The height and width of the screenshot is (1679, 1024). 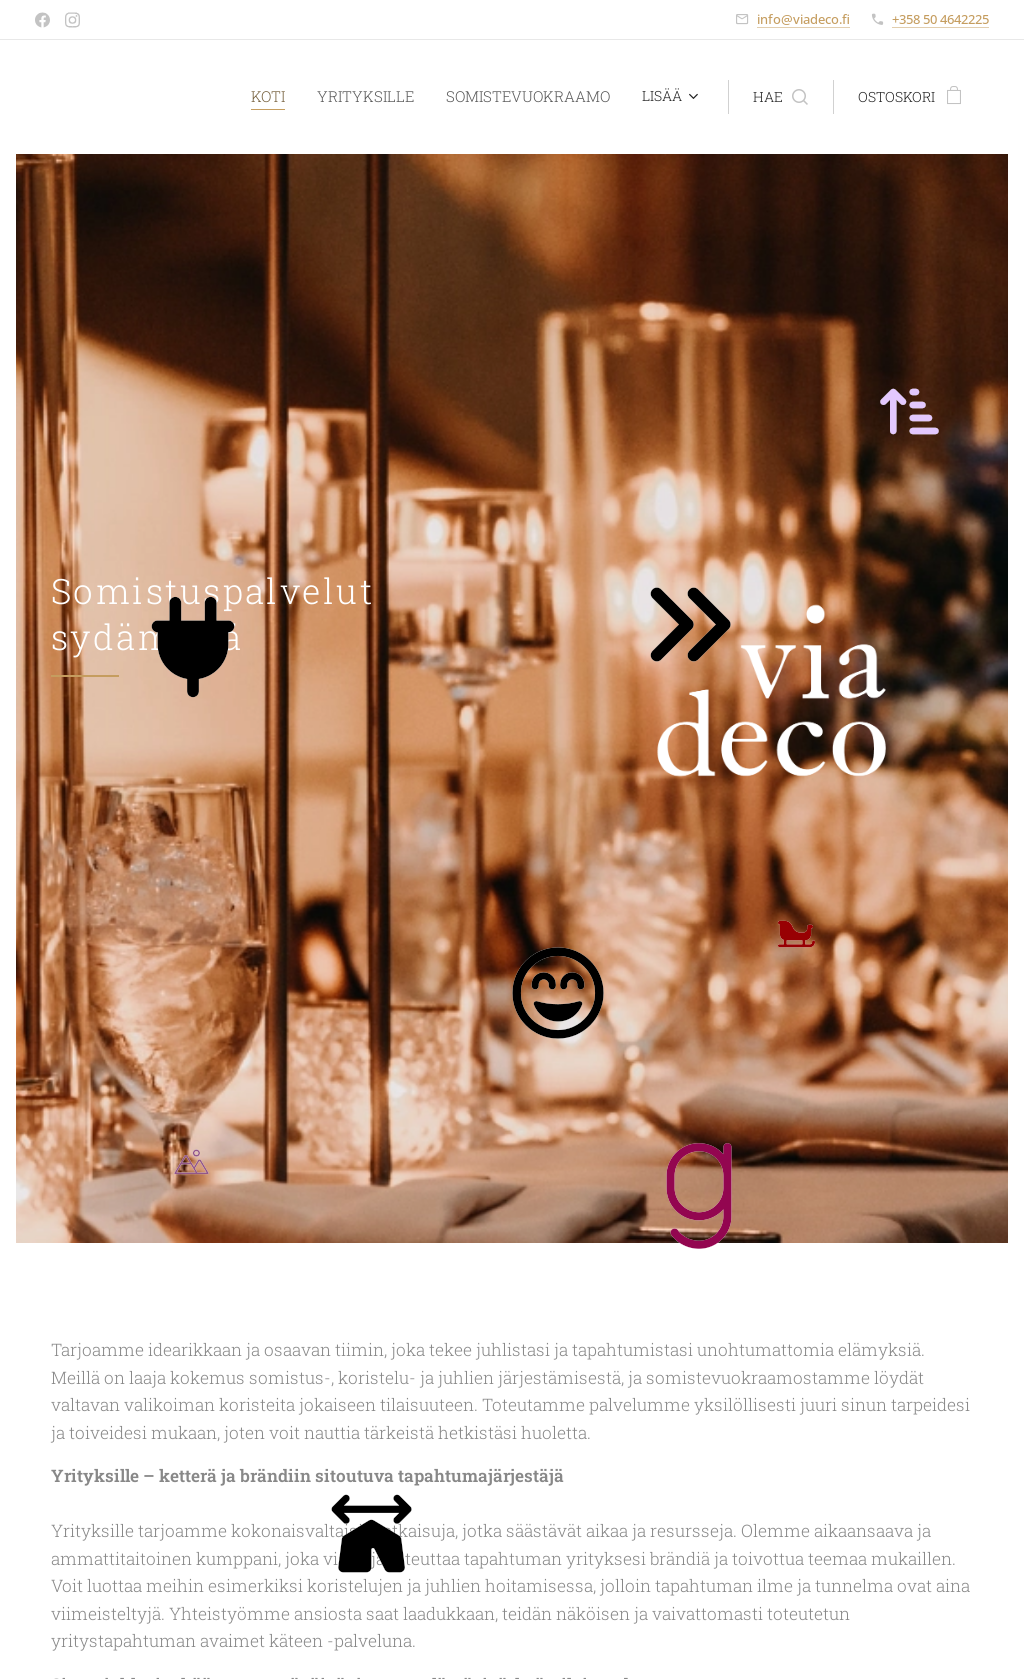 What do you see at coordinates (191, 1163) in the screenshot?
I see `view landscape or nature photos` at bounding box center [191, 1163].